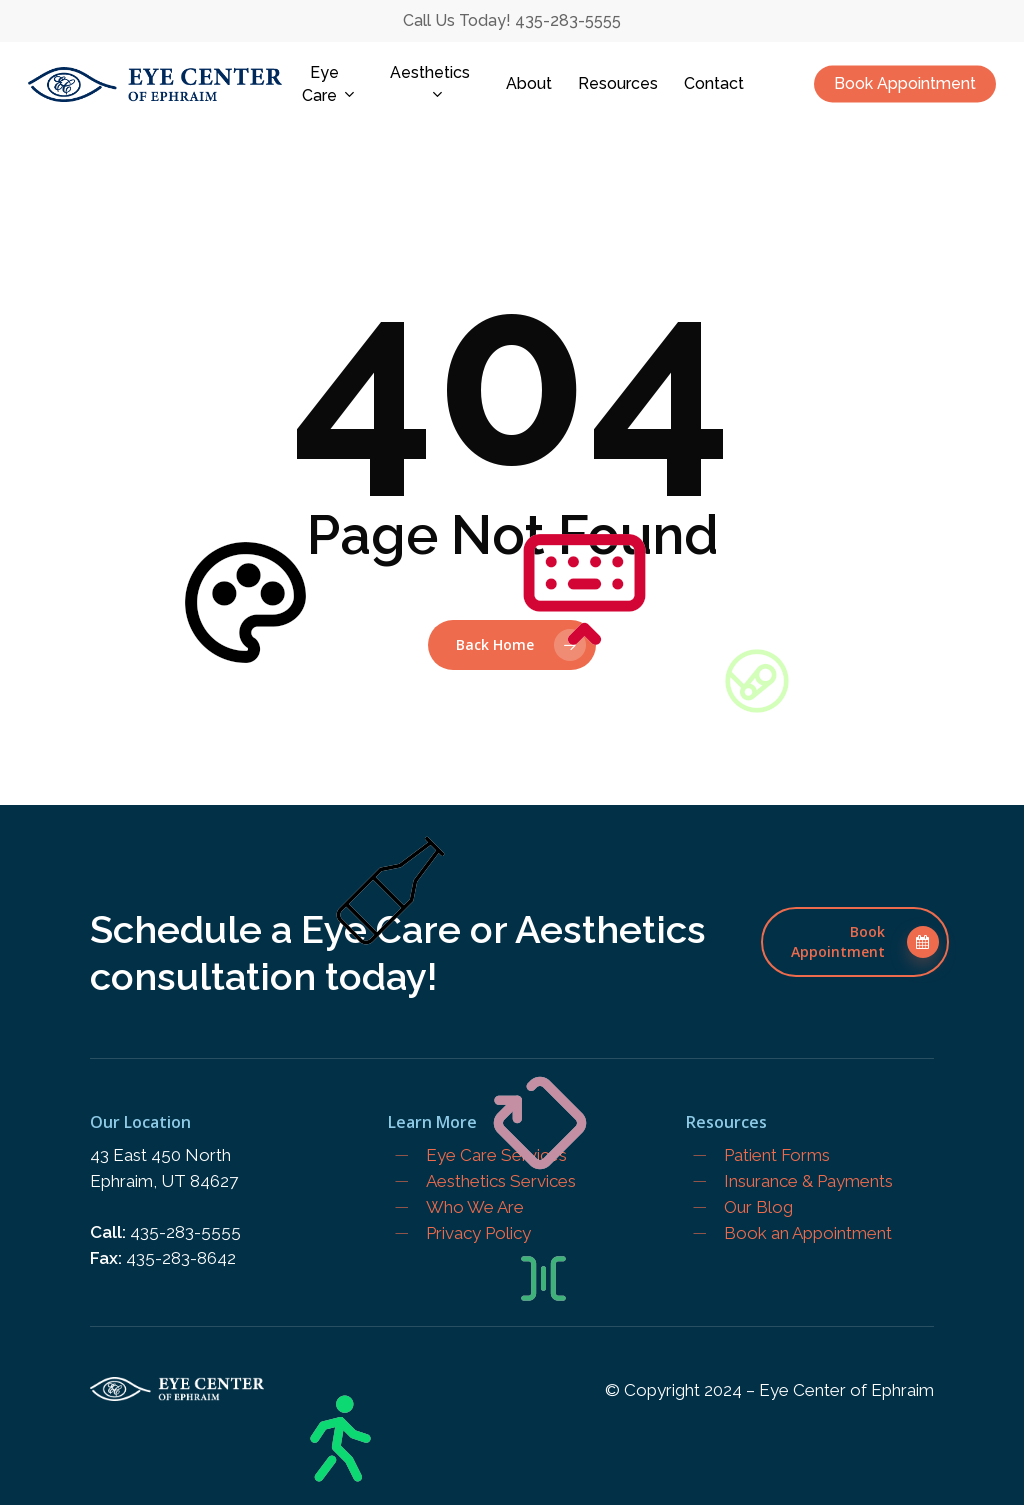 The image size is (1024, 1505). I want to click on select walking as your navigation mode, so click(340, 1438).